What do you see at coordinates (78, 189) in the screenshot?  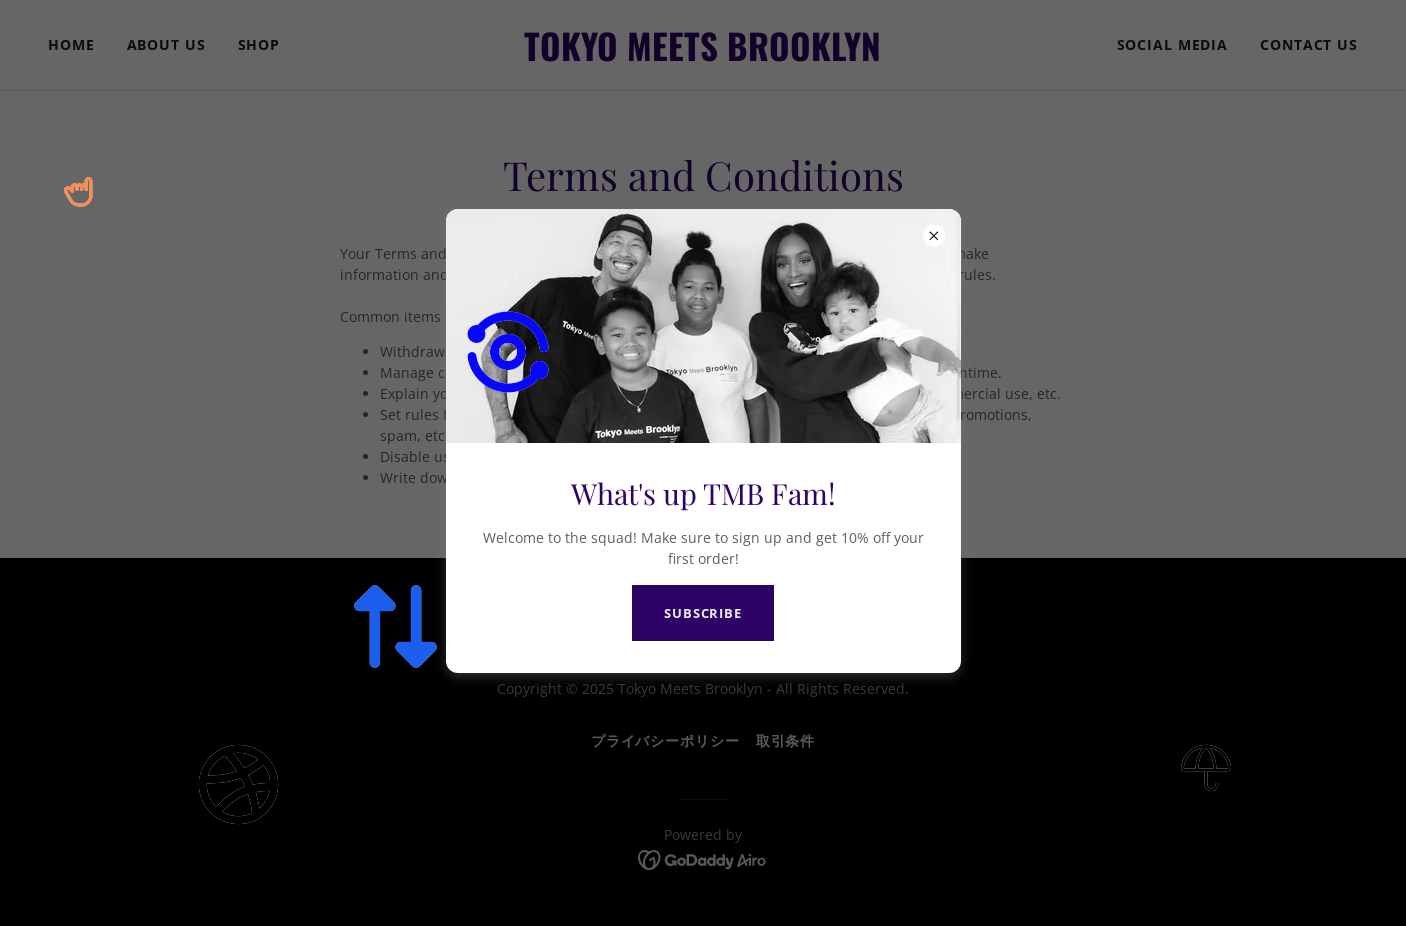 I see `pinky promise or commitment gesture` at bounding box center [78, 189].